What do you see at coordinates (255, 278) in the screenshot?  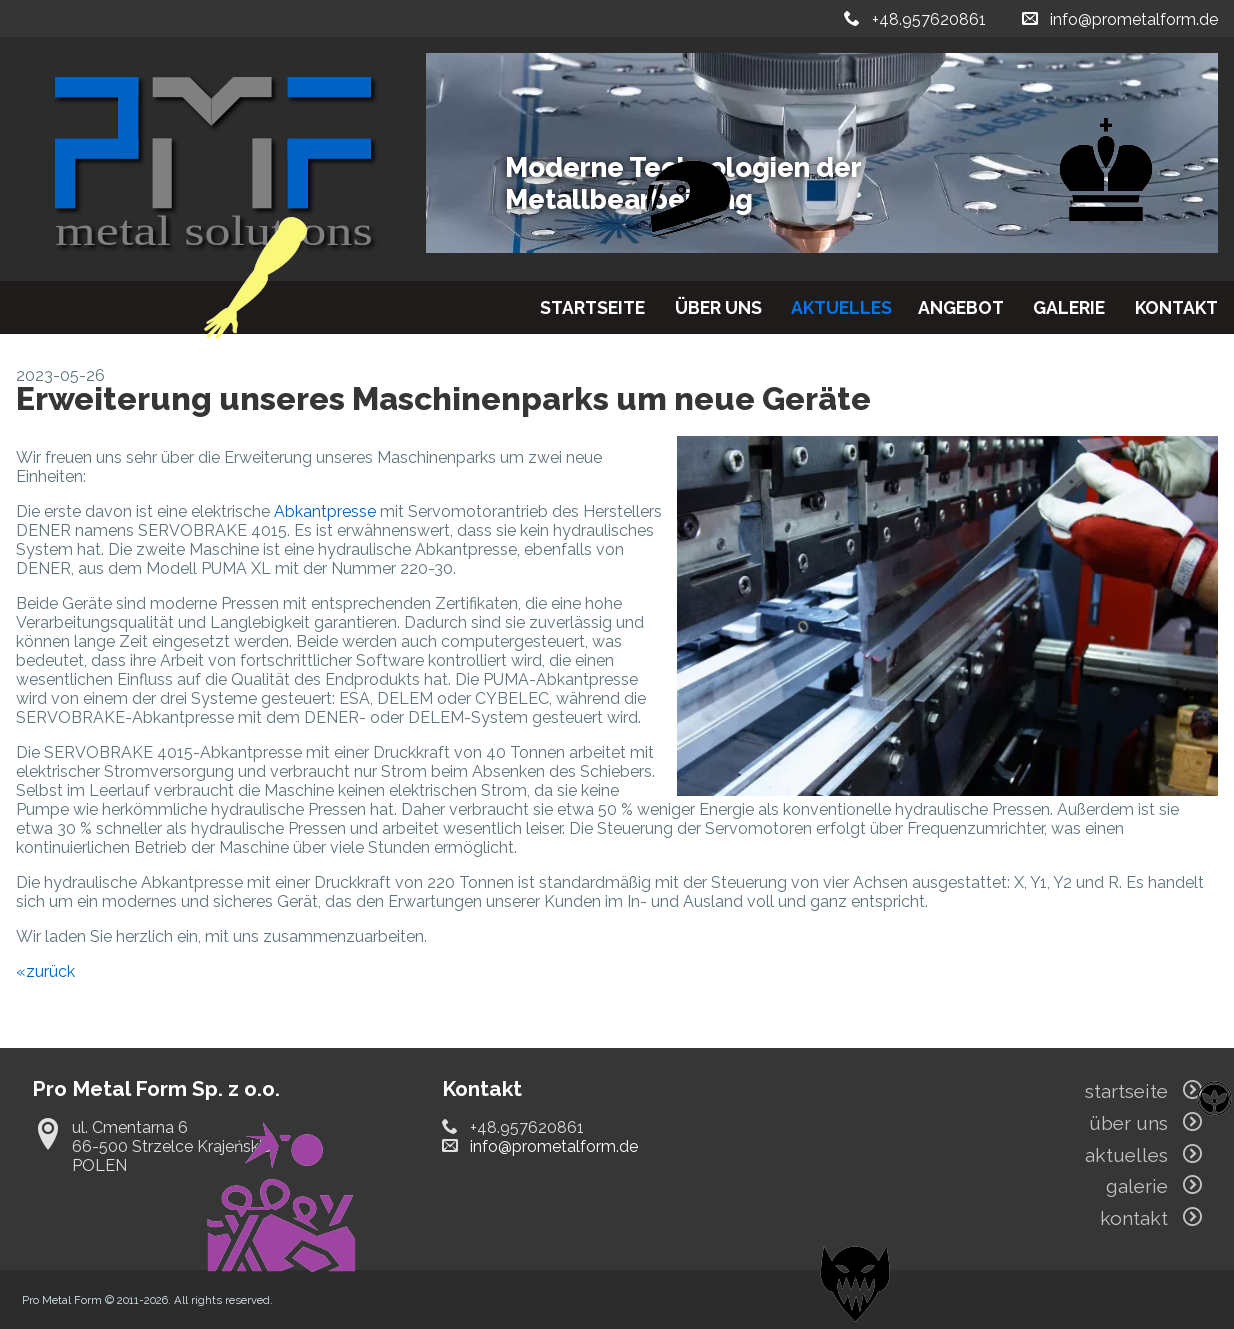 I see `select arm or upper limb in character customization` at bounding box center [255, 278].